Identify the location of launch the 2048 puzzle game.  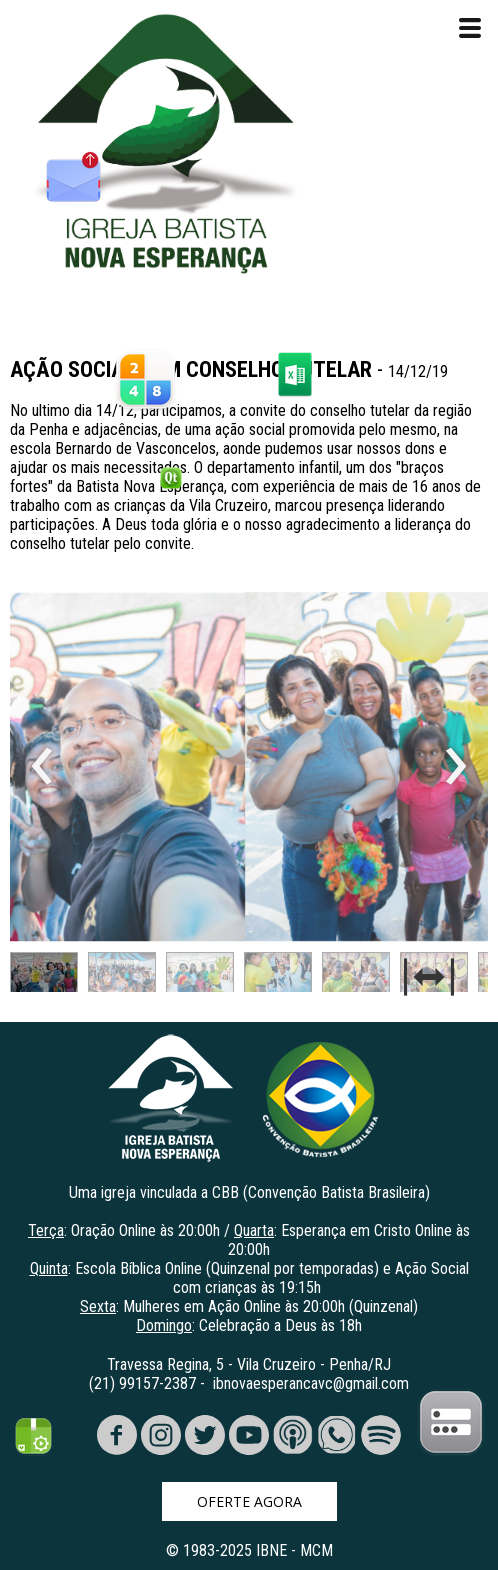
(145, 379).